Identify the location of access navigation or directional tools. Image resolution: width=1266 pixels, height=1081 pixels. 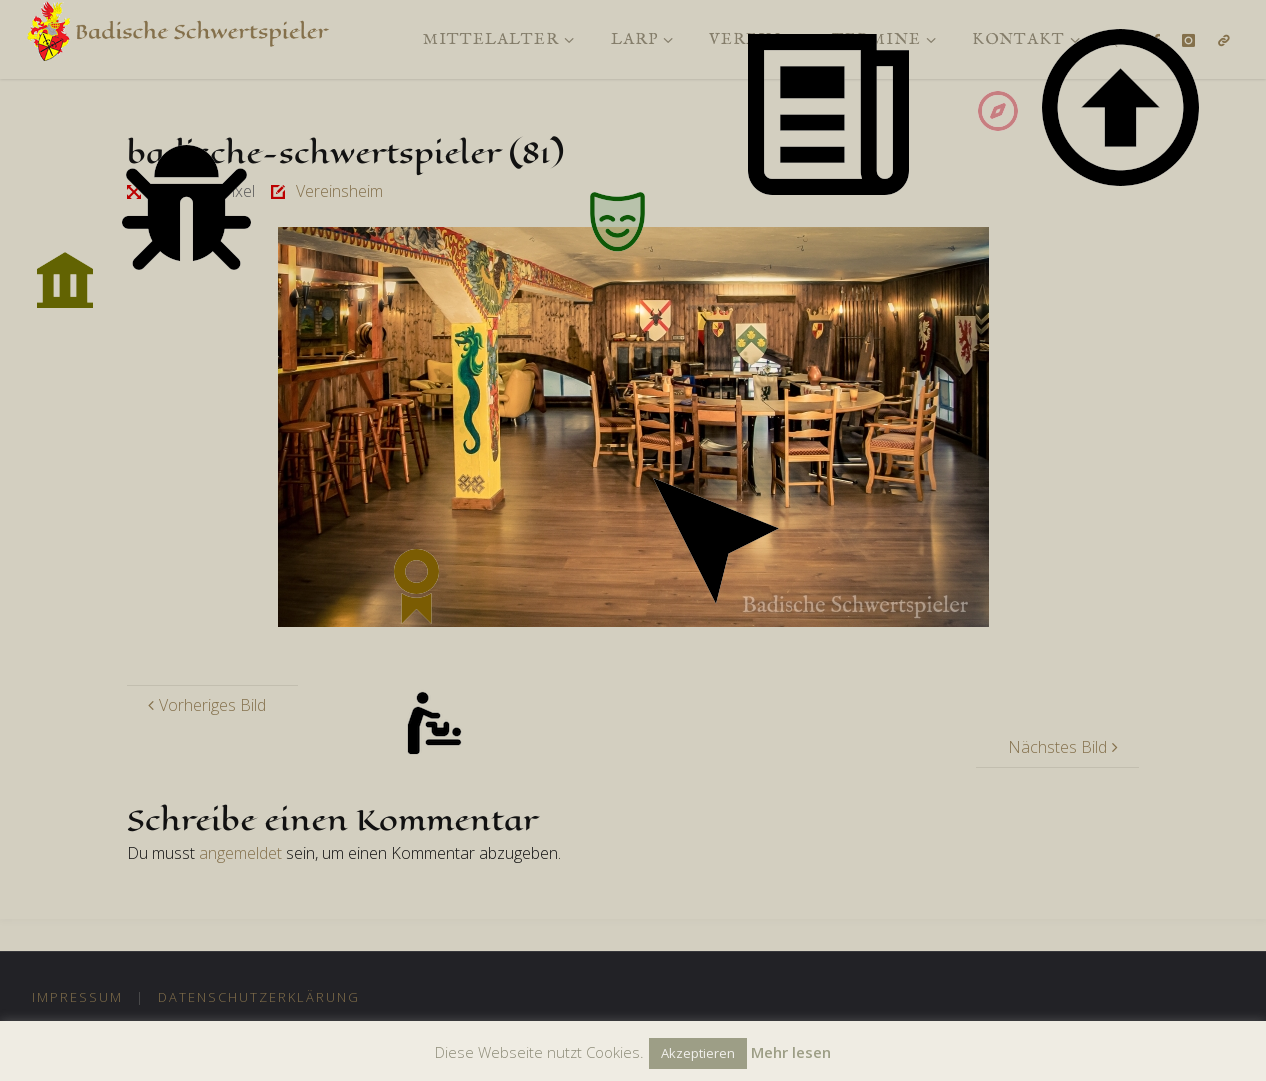
(998, 111).